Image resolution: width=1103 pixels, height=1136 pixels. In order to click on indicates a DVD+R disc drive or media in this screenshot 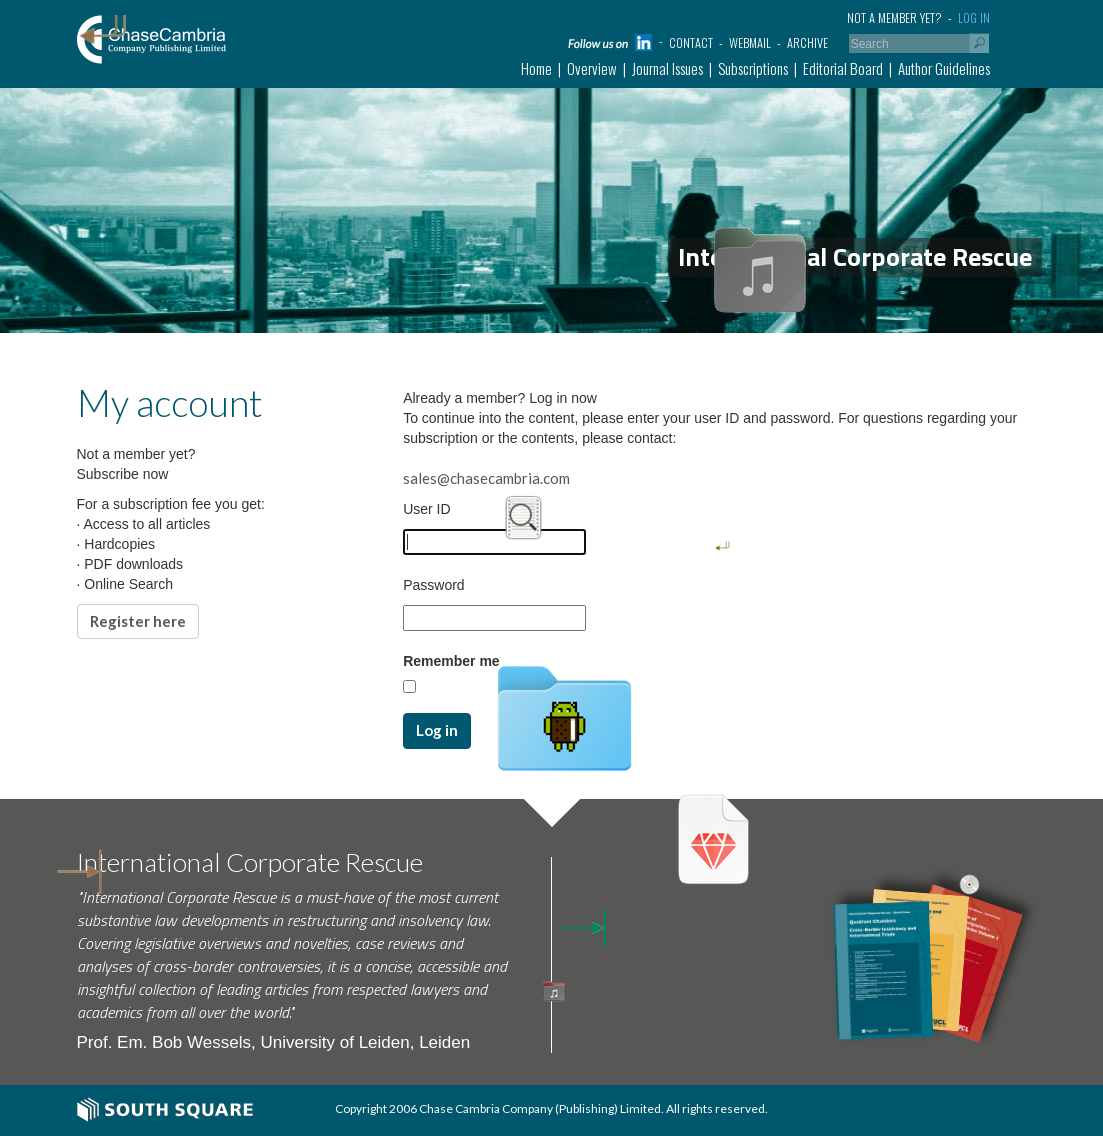, I will do `click(969, 884)`.